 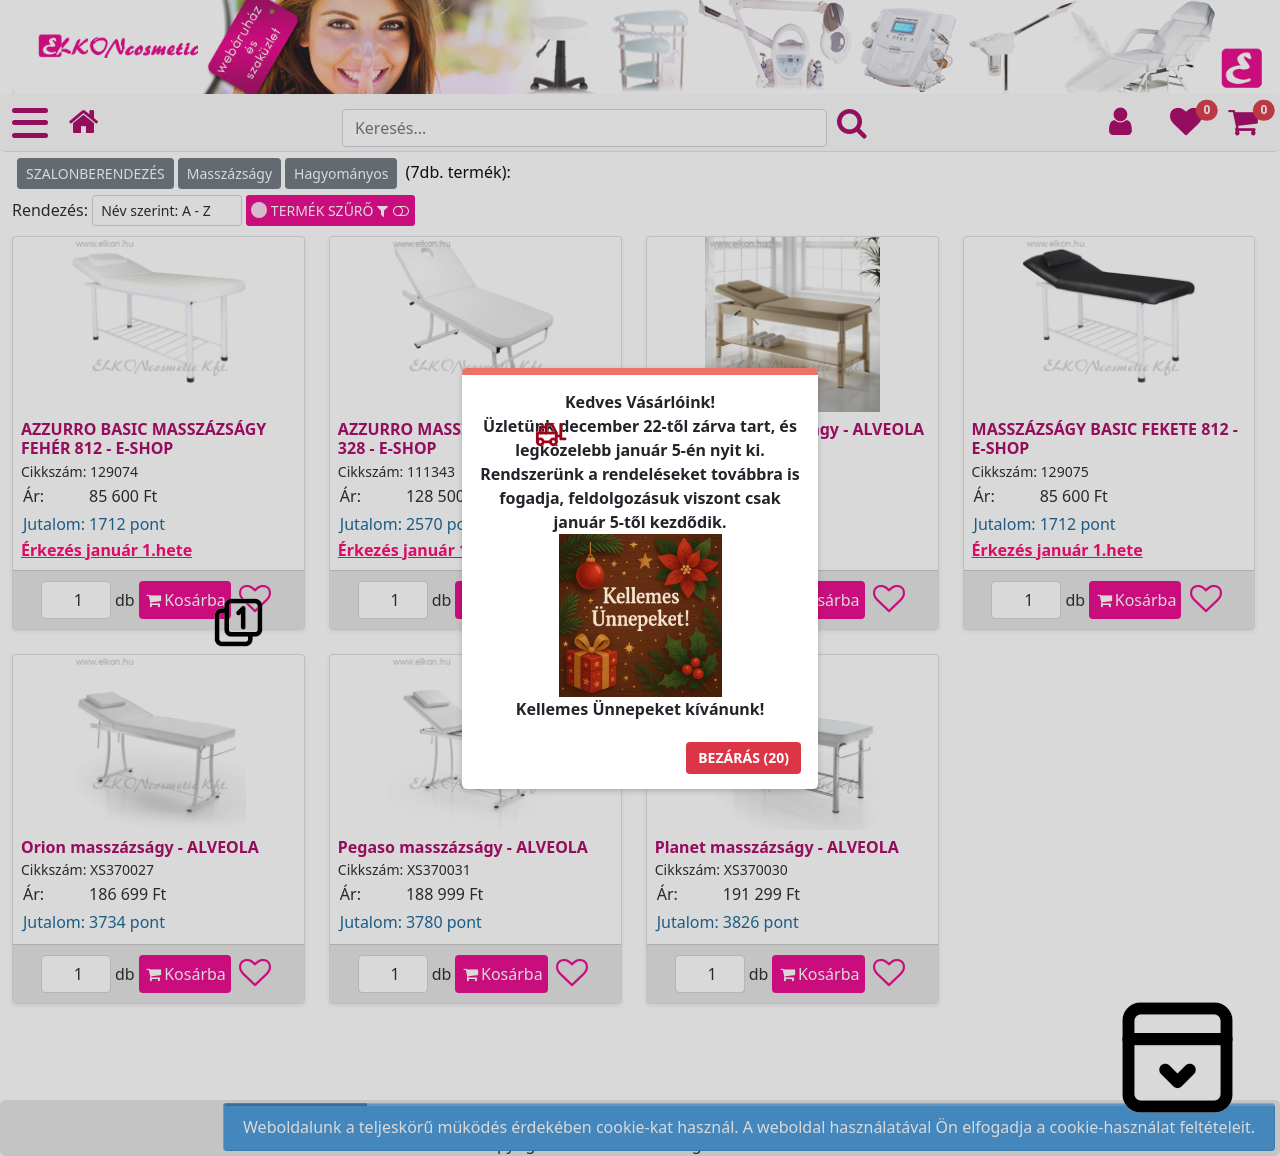 I want to click on view first item in a collection, so click(x=238, y=622).